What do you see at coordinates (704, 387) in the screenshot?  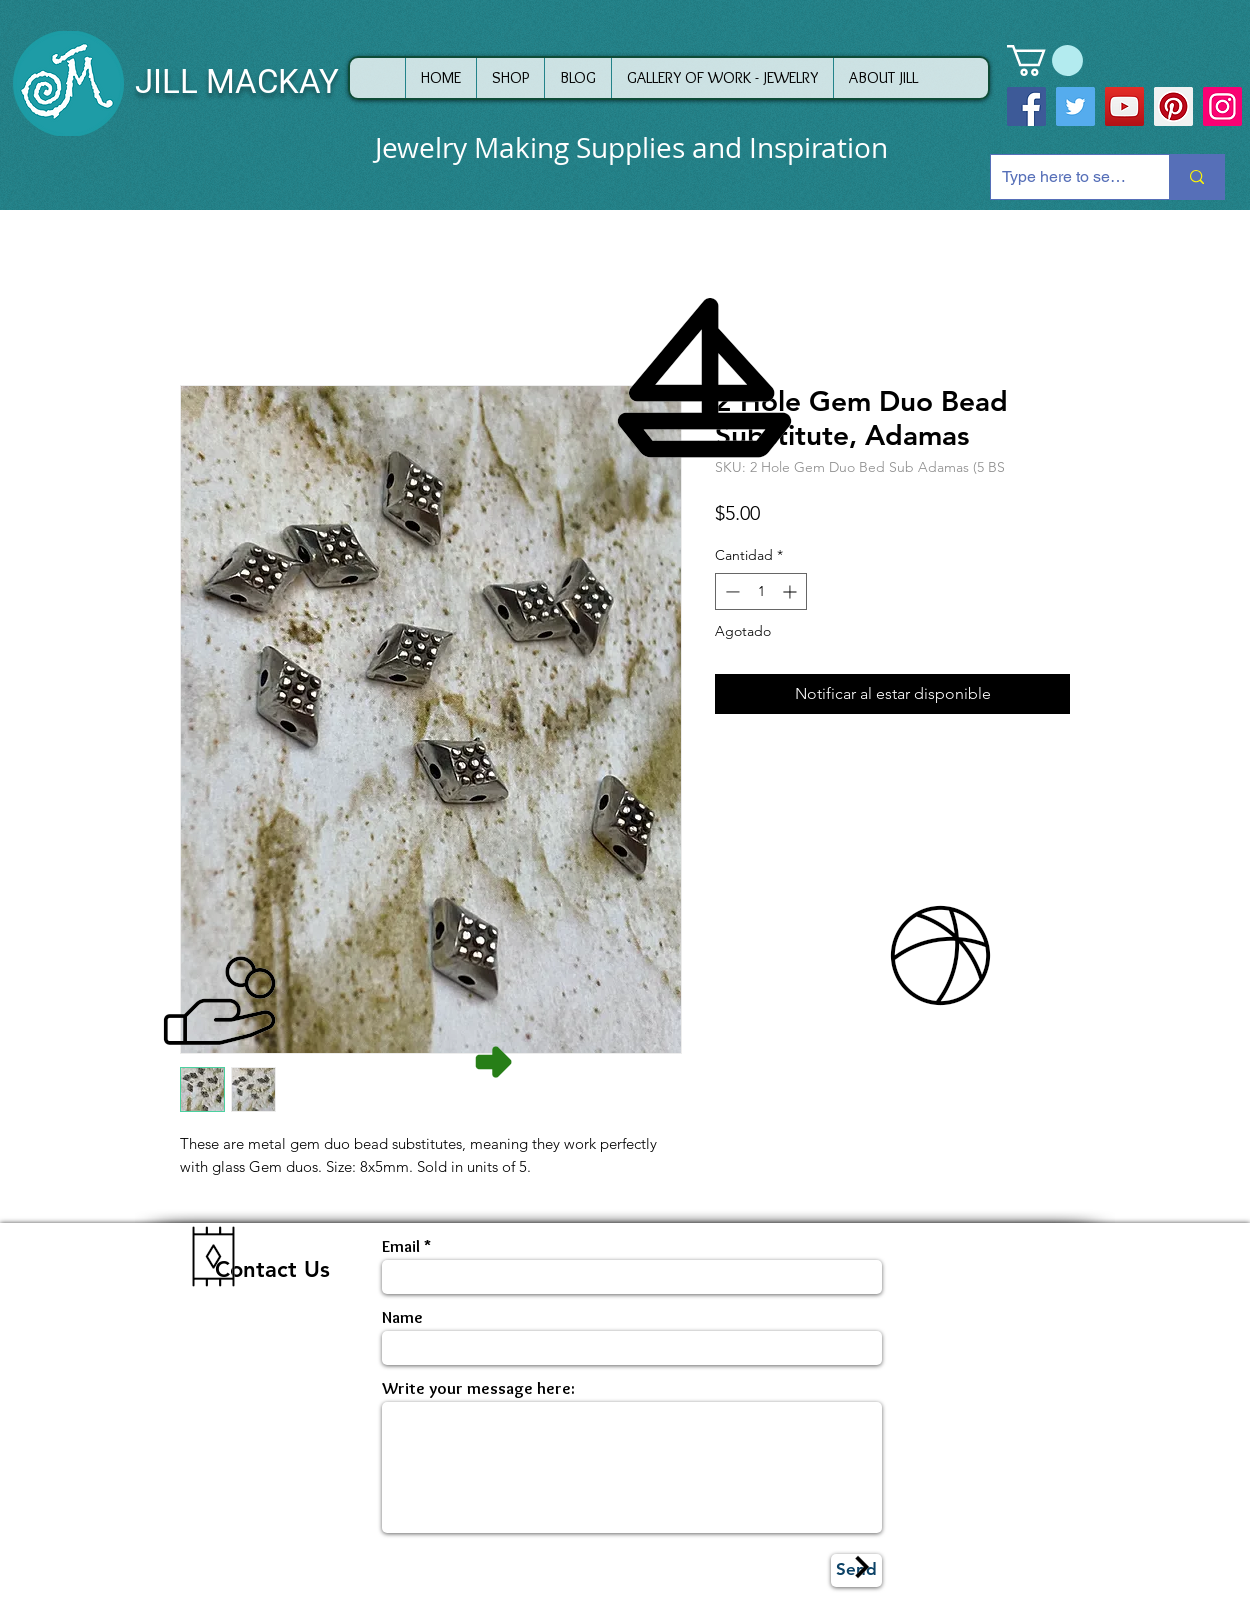 I see `access marine or boating features` at bounding box center [704, 387].